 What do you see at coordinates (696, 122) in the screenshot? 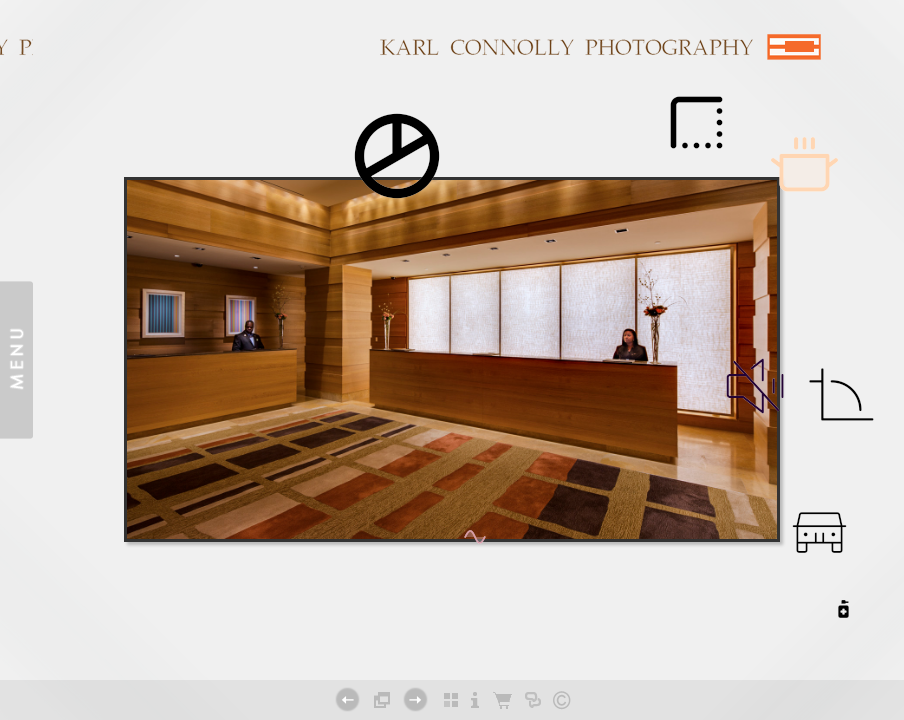
I see `change border style for selected element` at bounding box center [696, 122].